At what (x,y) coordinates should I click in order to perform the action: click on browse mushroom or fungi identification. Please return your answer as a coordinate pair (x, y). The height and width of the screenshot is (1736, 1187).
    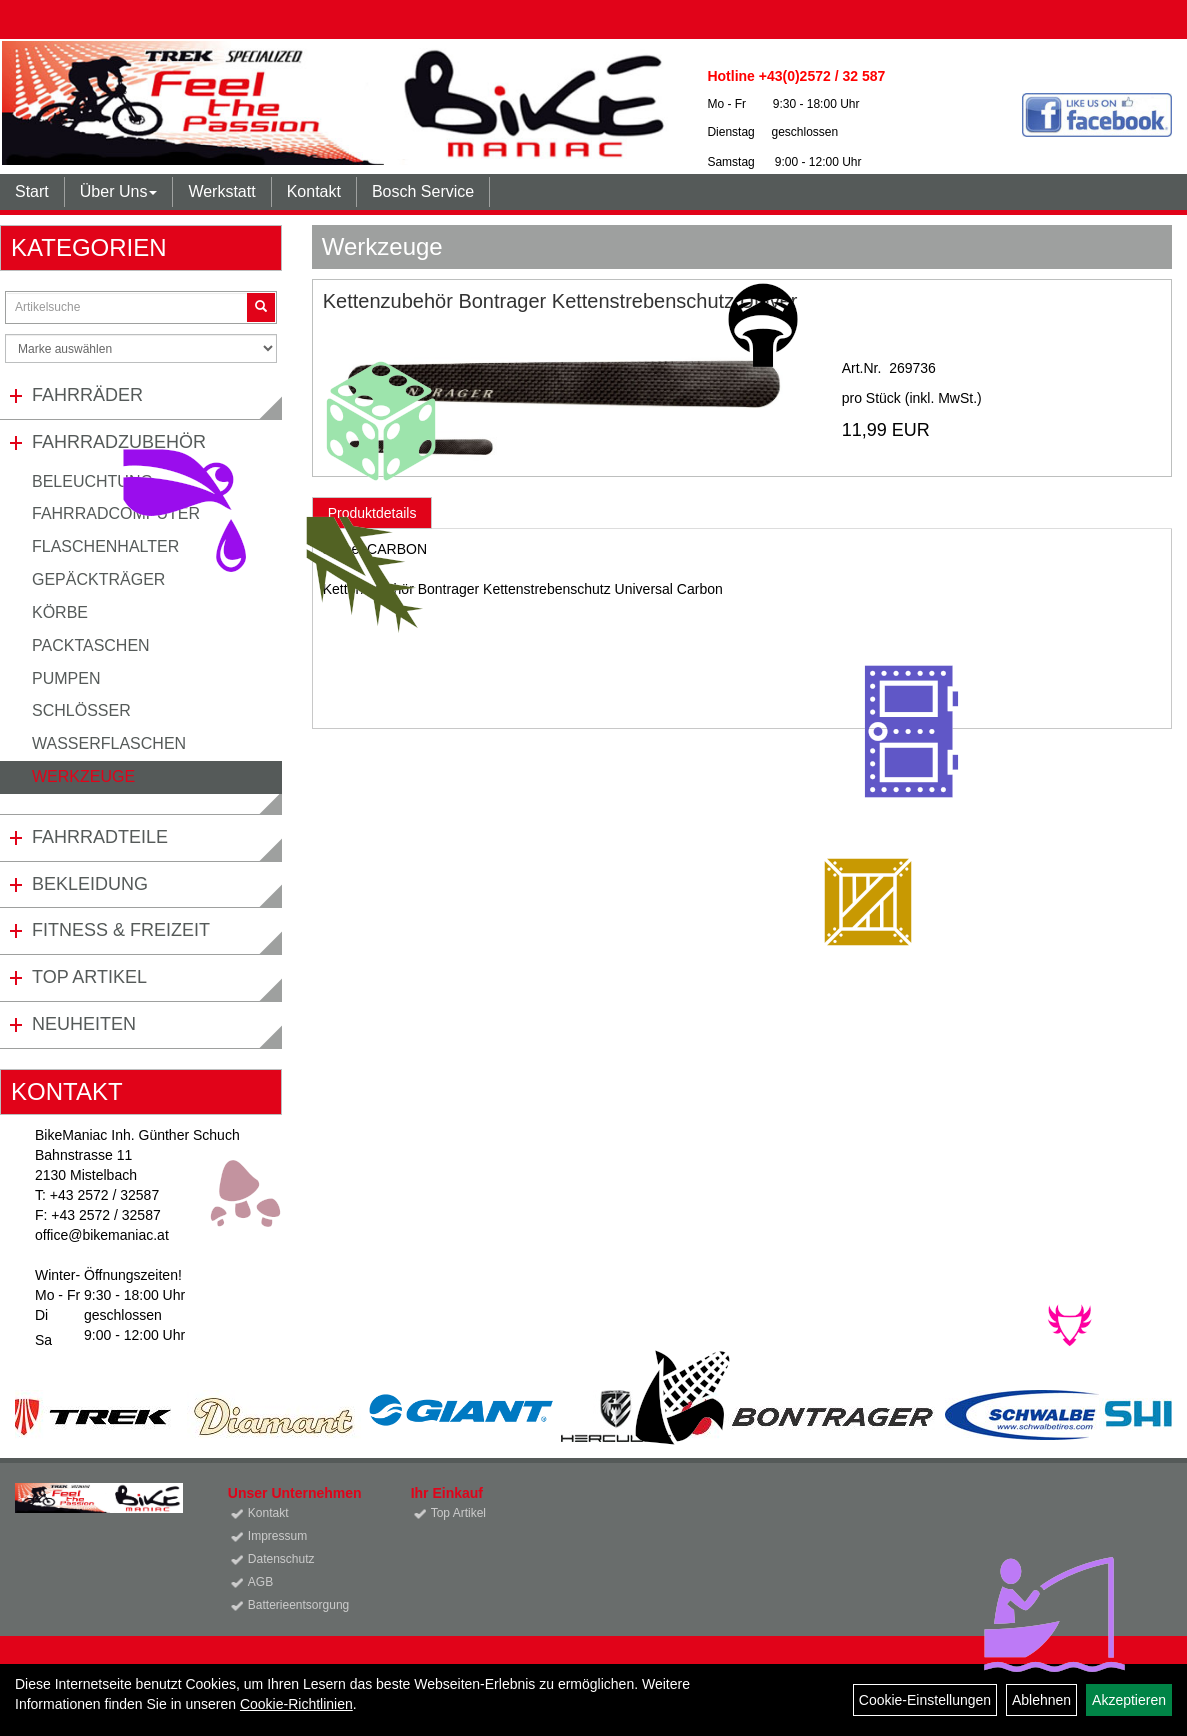
    Looking at the image, I should click on (245, 1193).